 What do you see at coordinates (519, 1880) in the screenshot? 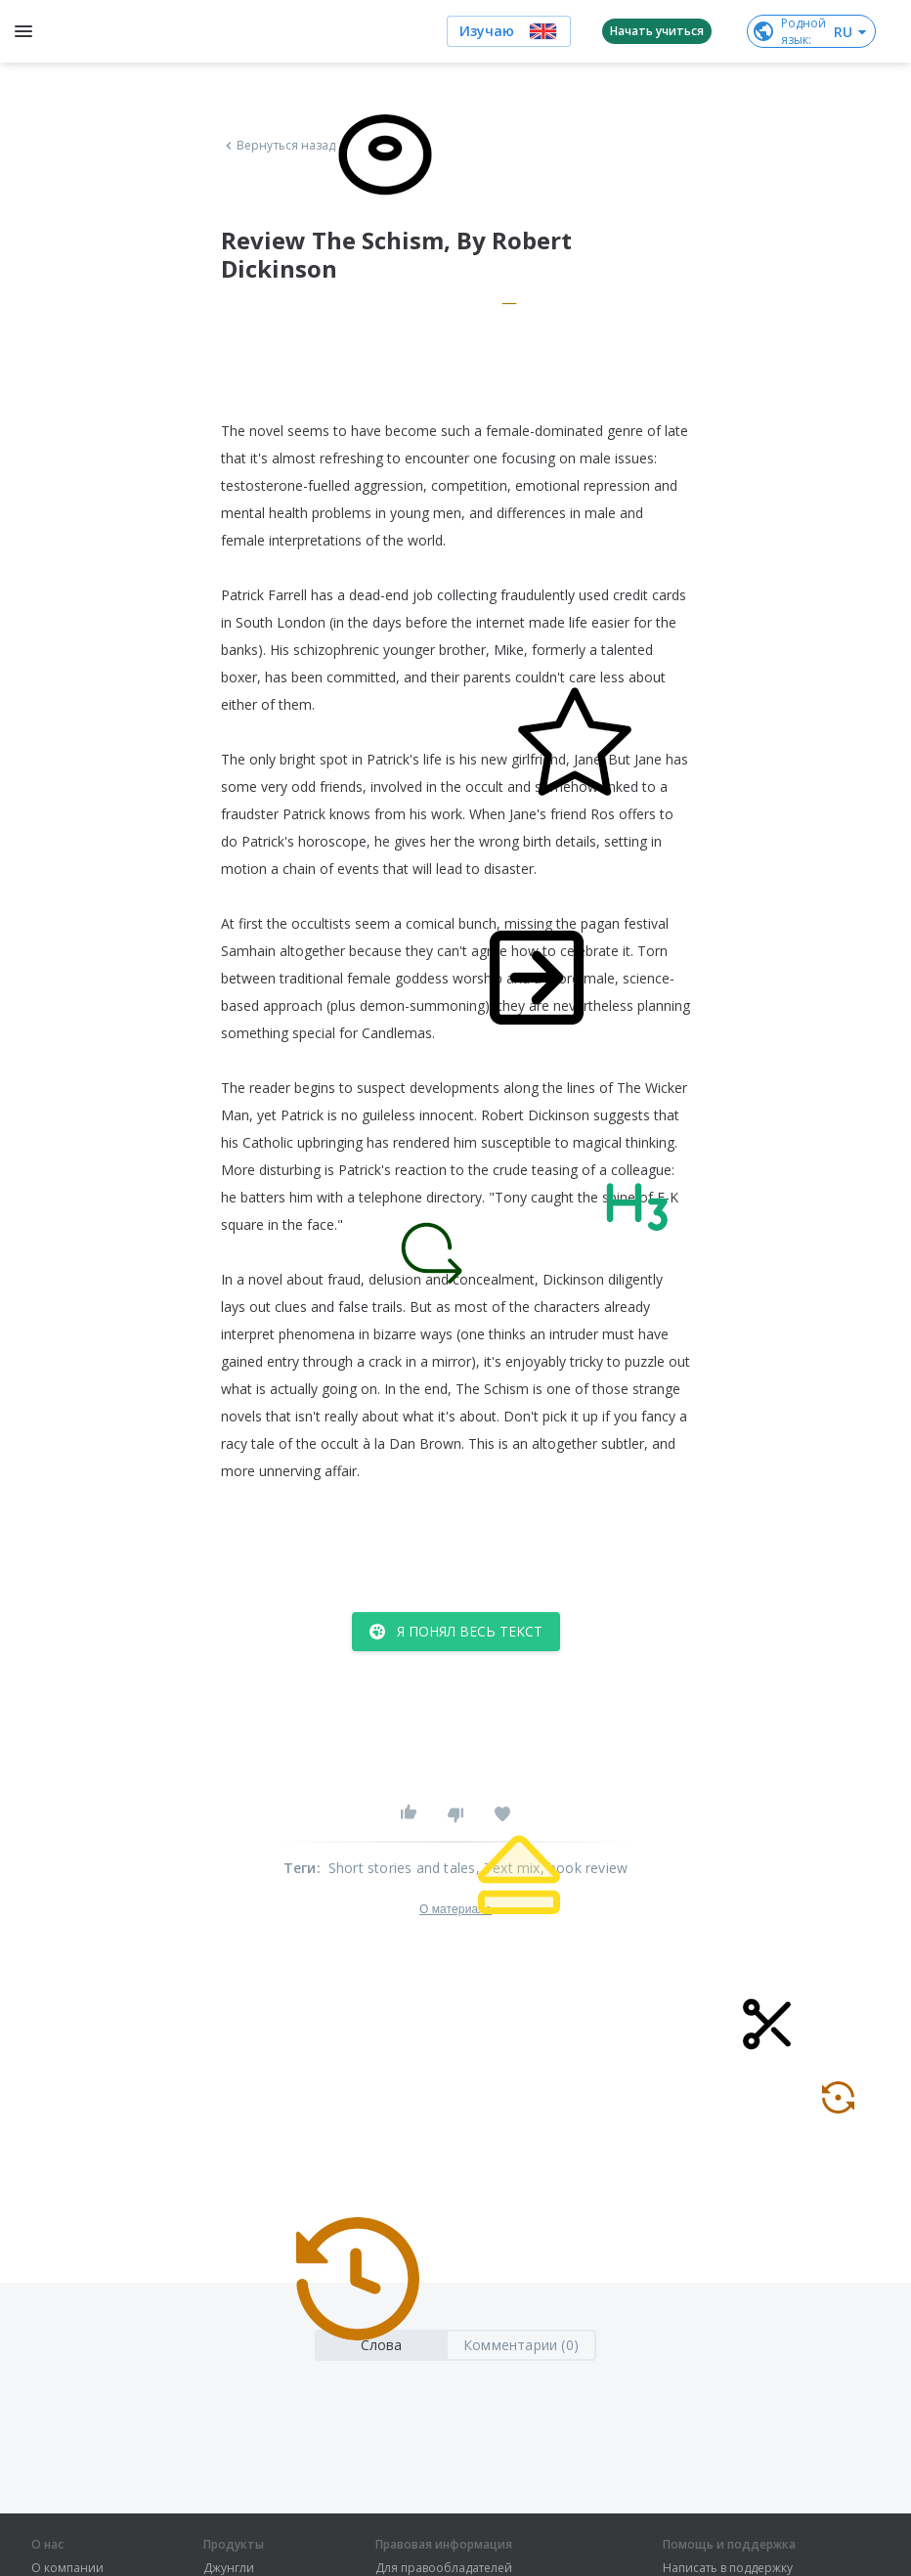
I see `eject media or disc` at bounding box center [519, 1880].